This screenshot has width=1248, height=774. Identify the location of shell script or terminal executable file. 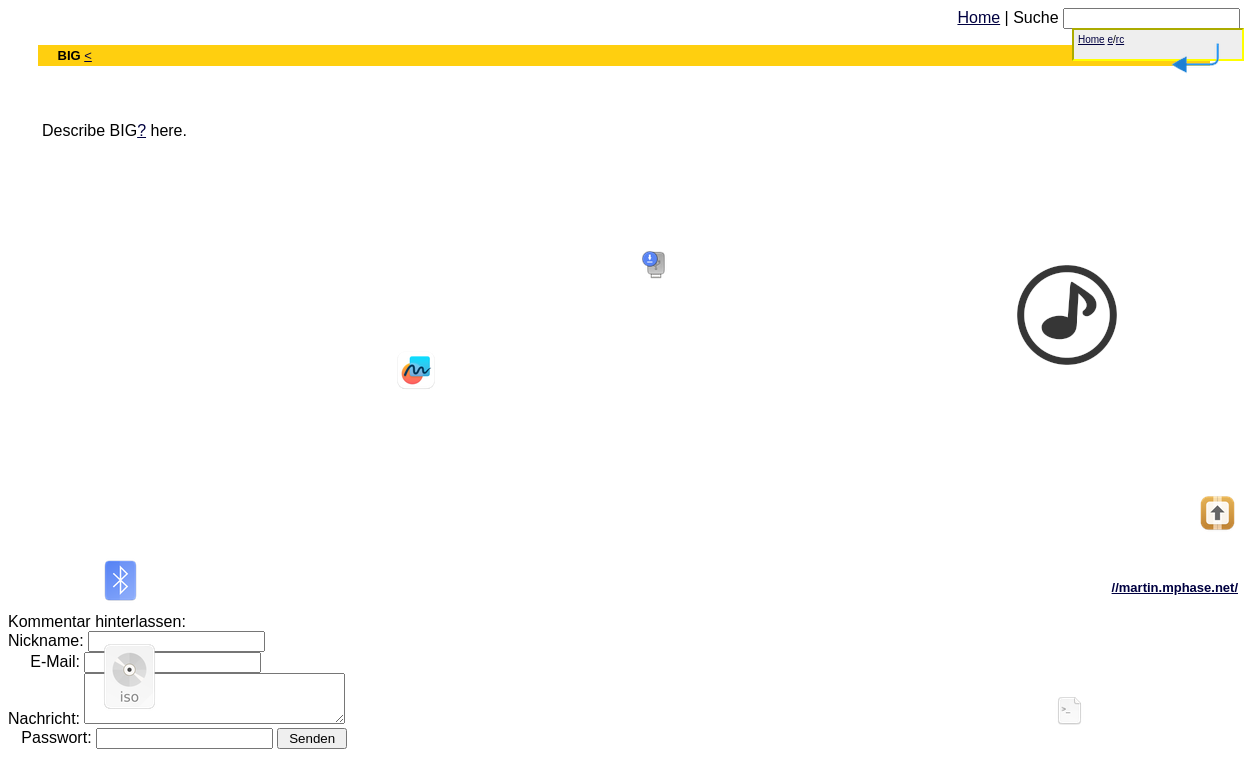
(1069, 710).